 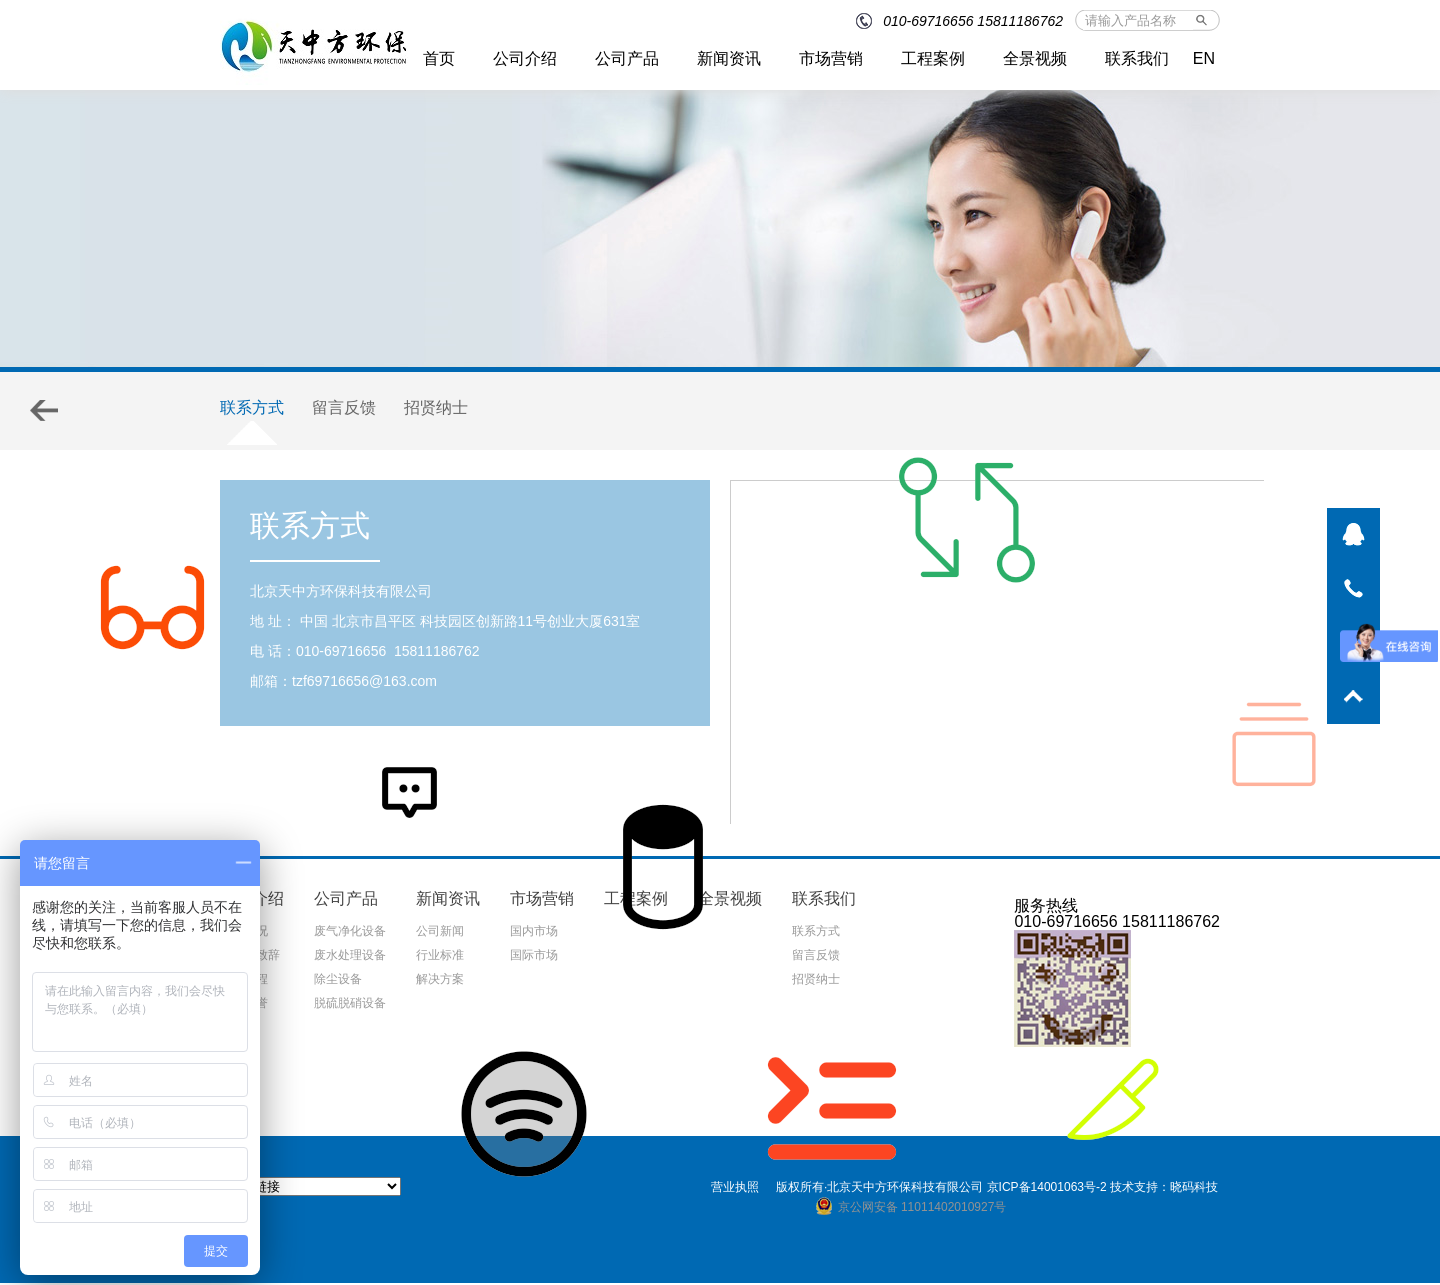 What do you see at coordinates (524, 1114) in the screenshot?
I see `open Spotify app` at bounding box center [524, 1114].